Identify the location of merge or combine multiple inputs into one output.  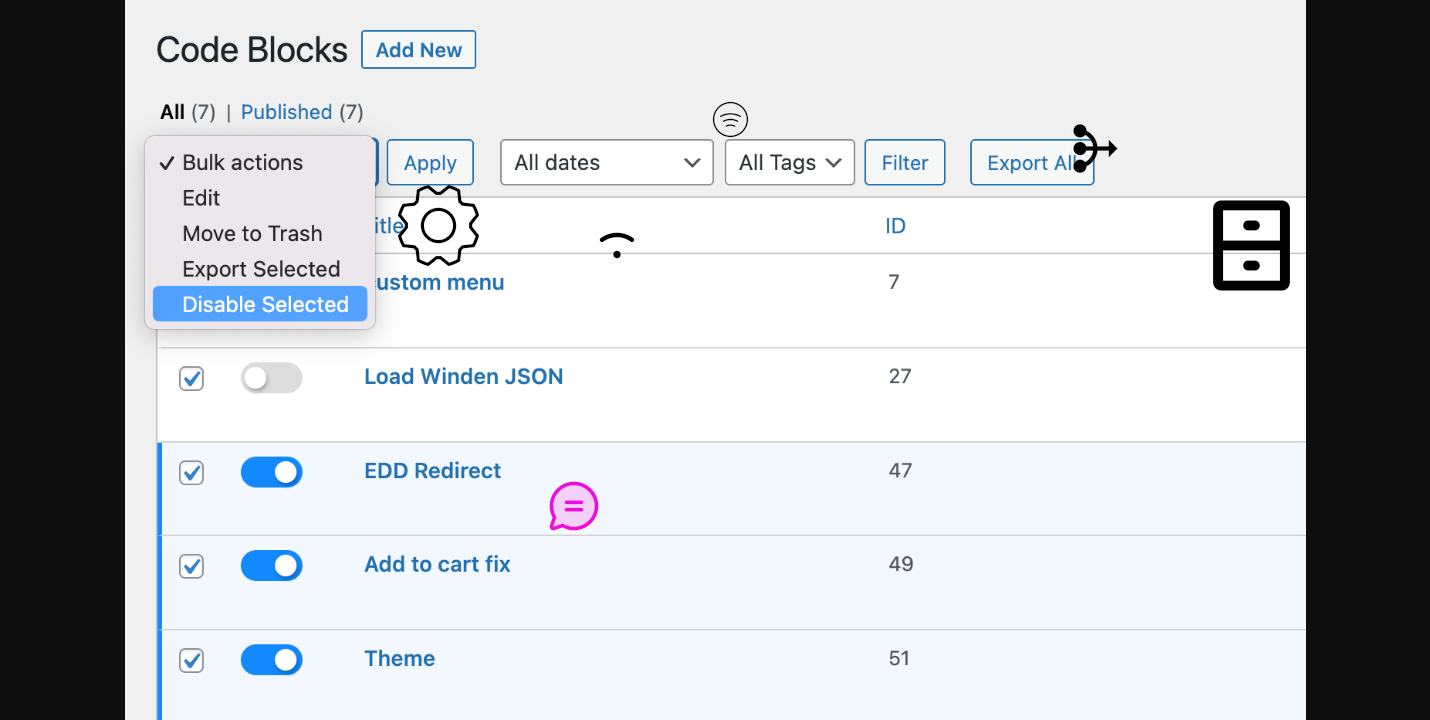
(1095, 148).